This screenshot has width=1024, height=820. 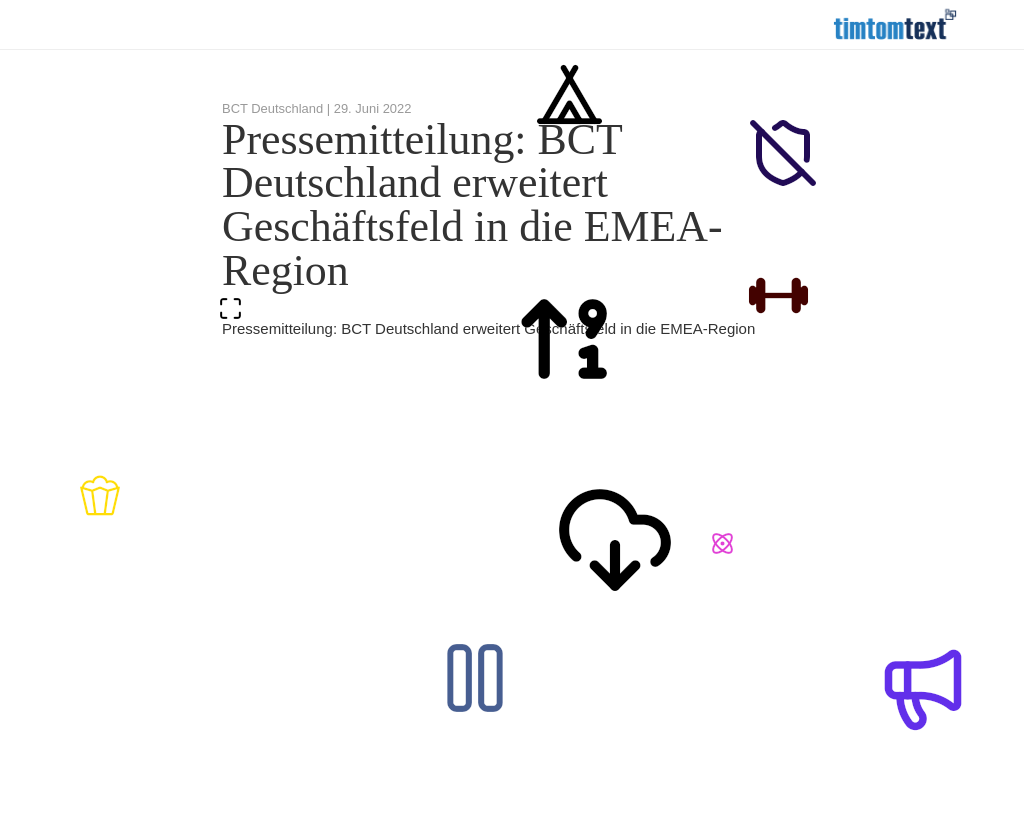 I want to click on access workout or fitness features, so click(x=778, y=295).